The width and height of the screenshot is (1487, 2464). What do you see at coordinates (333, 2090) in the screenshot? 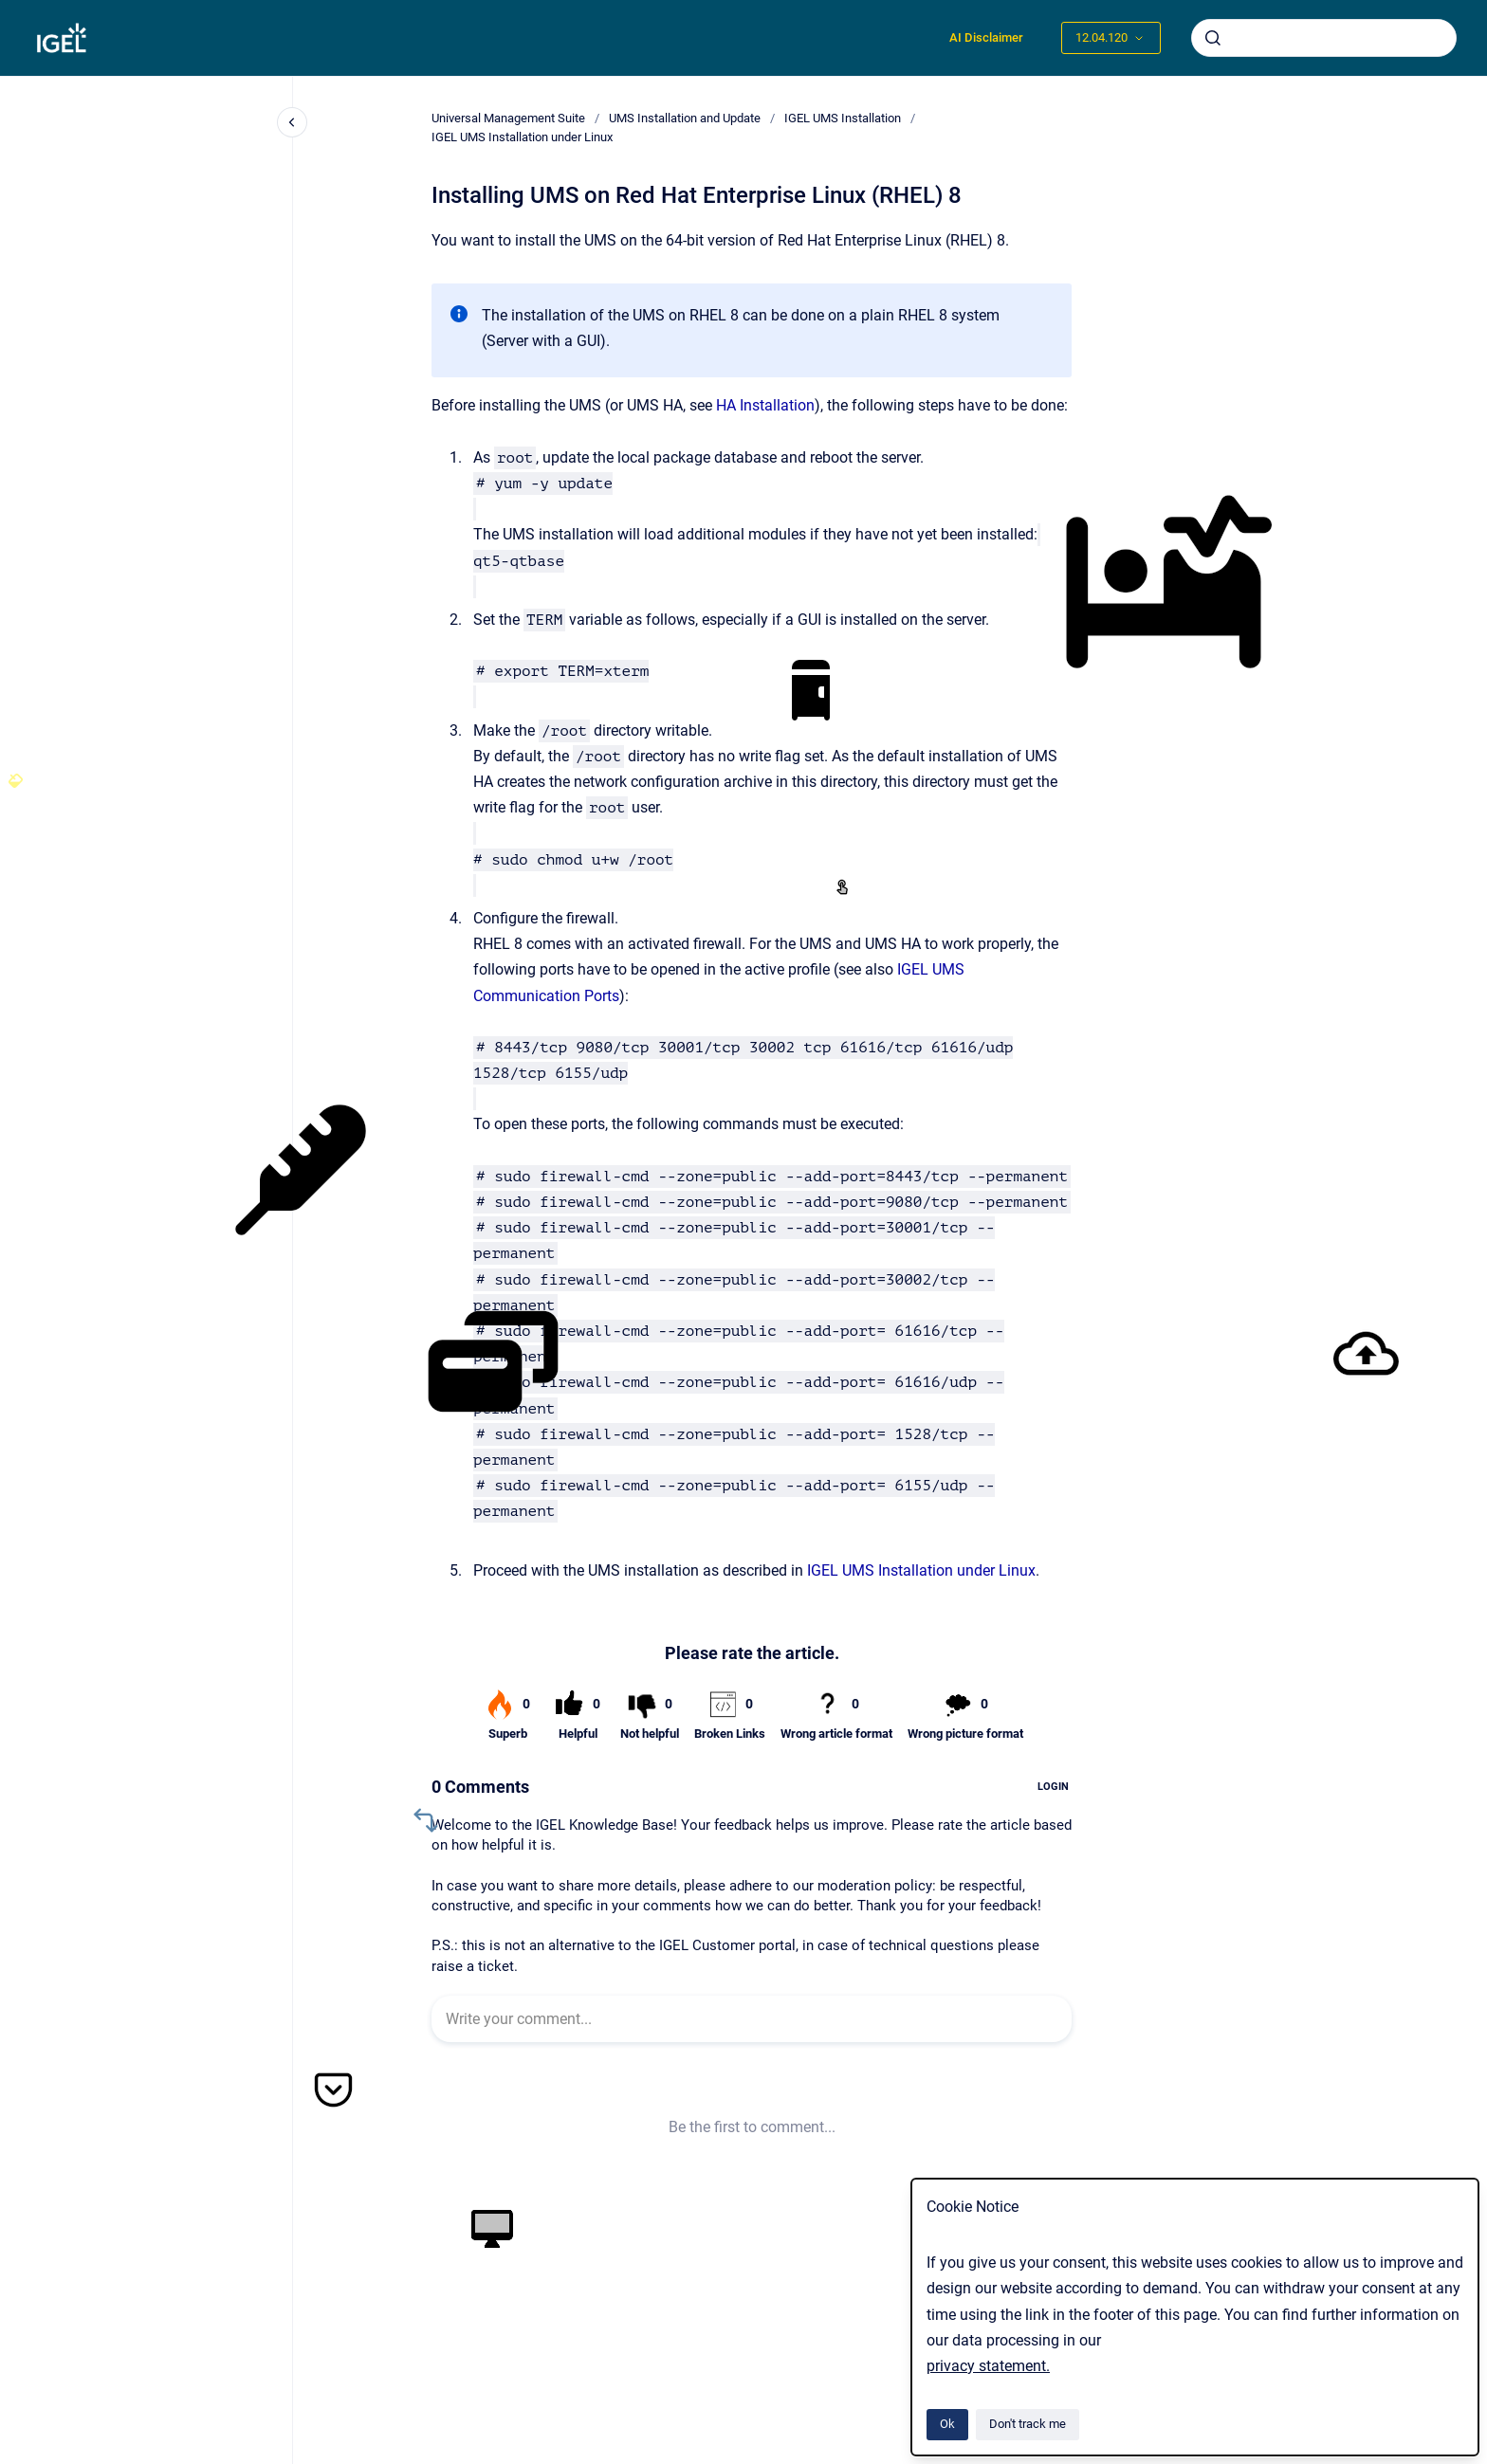
I see `save to pocket app` at bounding box center [333, 2090].